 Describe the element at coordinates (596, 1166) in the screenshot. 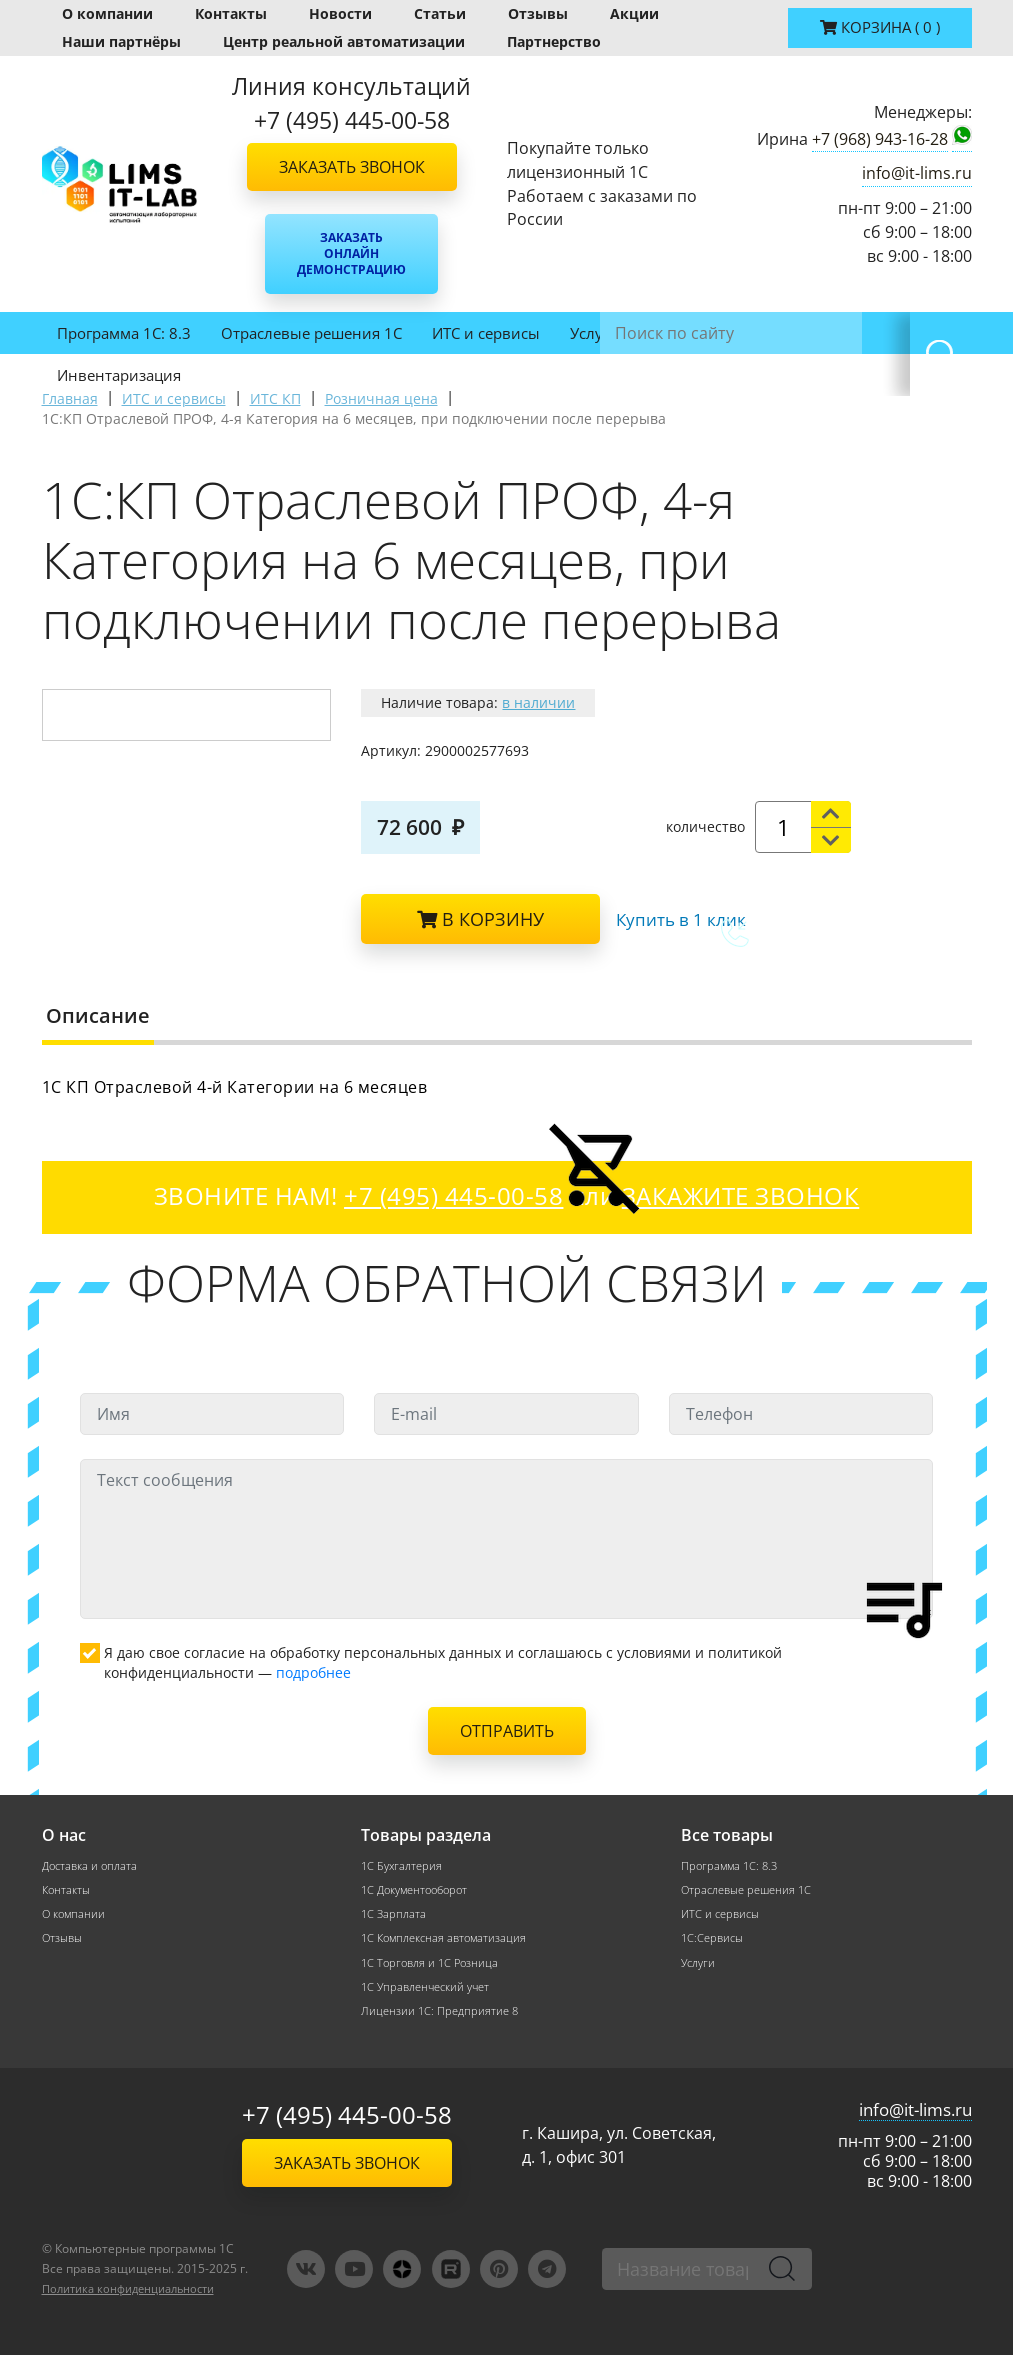

I see `remove item from shopping cart` at that location.